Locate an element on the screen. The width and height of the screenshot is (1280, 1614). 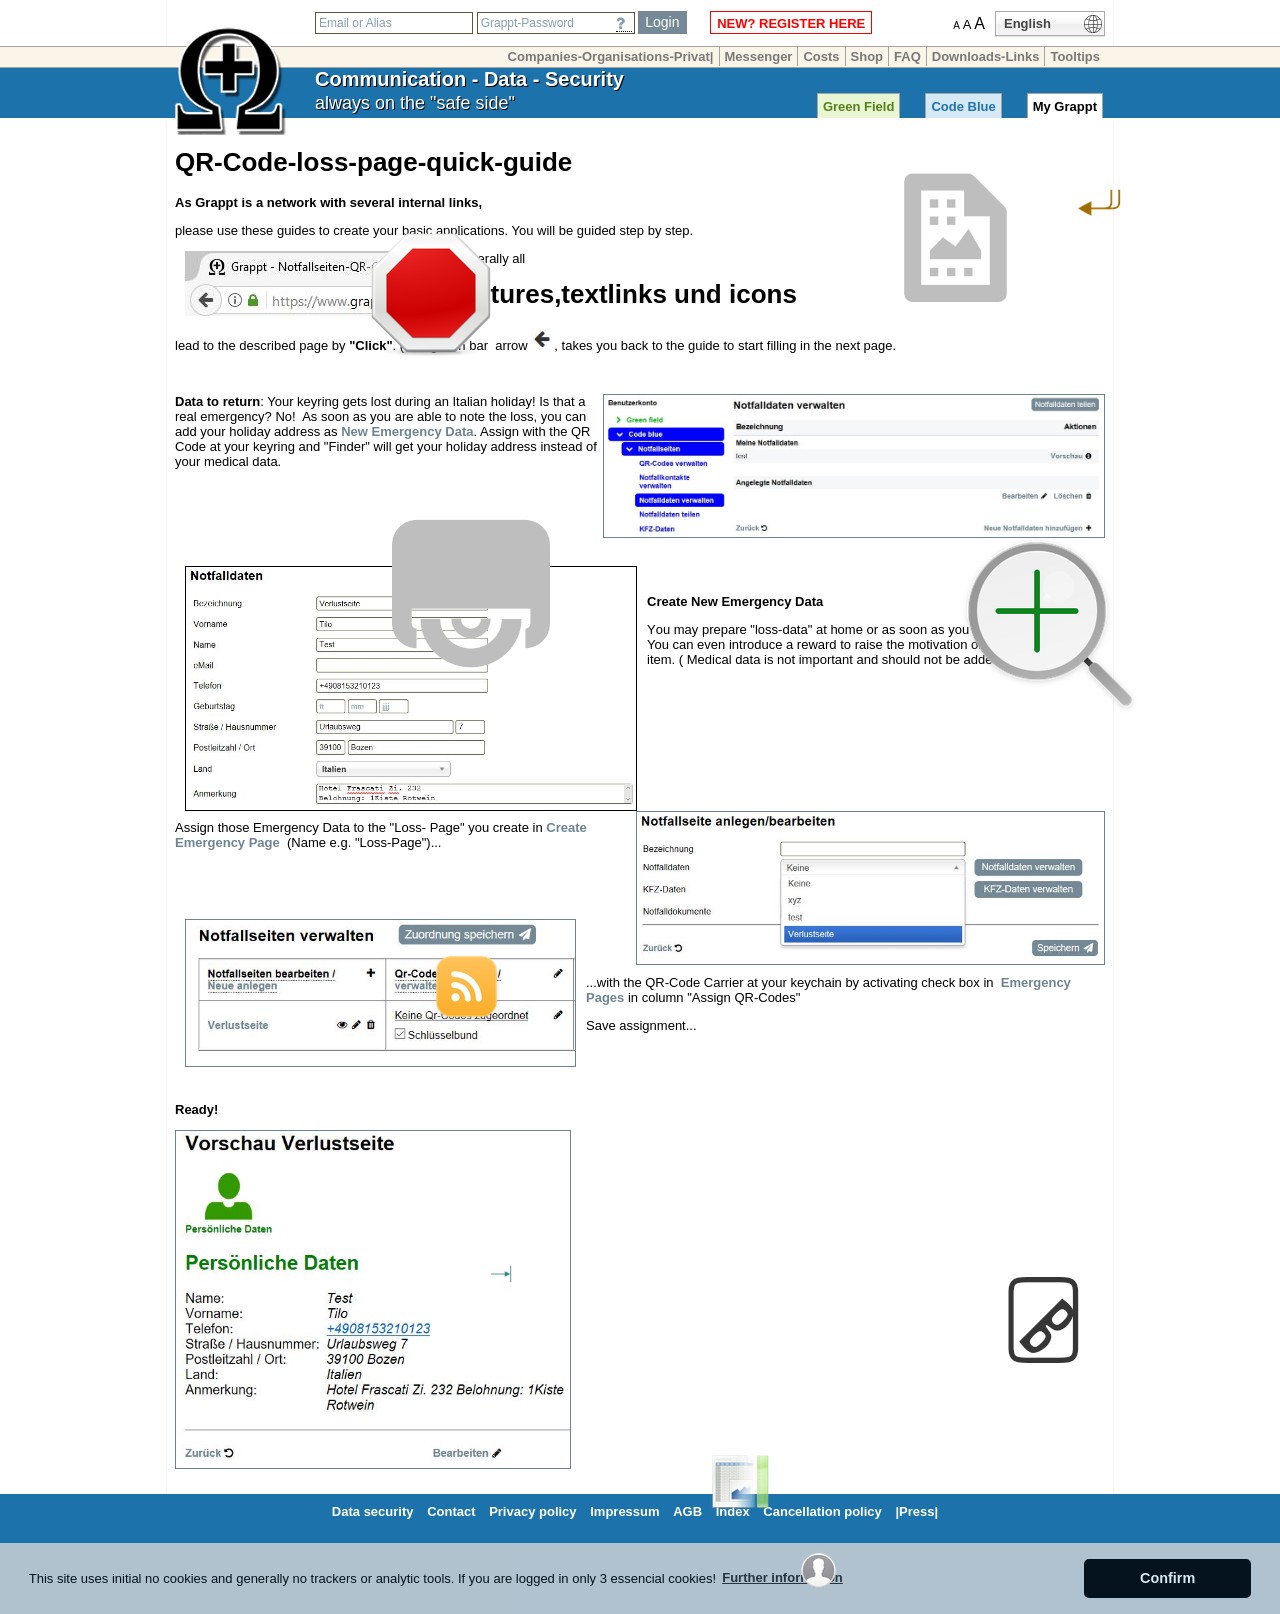
access optical disc drive is located at coordinates (471, 589).